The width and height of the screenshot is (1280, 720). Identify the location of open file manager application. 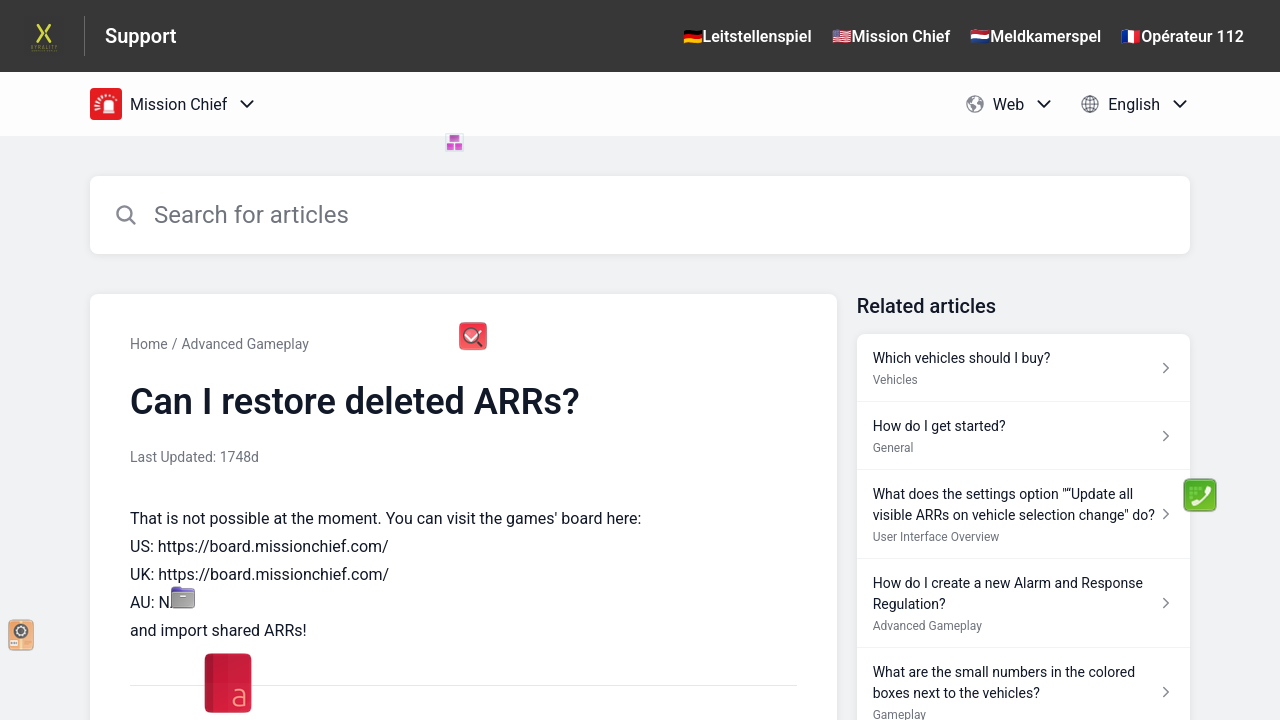
(183, 597).